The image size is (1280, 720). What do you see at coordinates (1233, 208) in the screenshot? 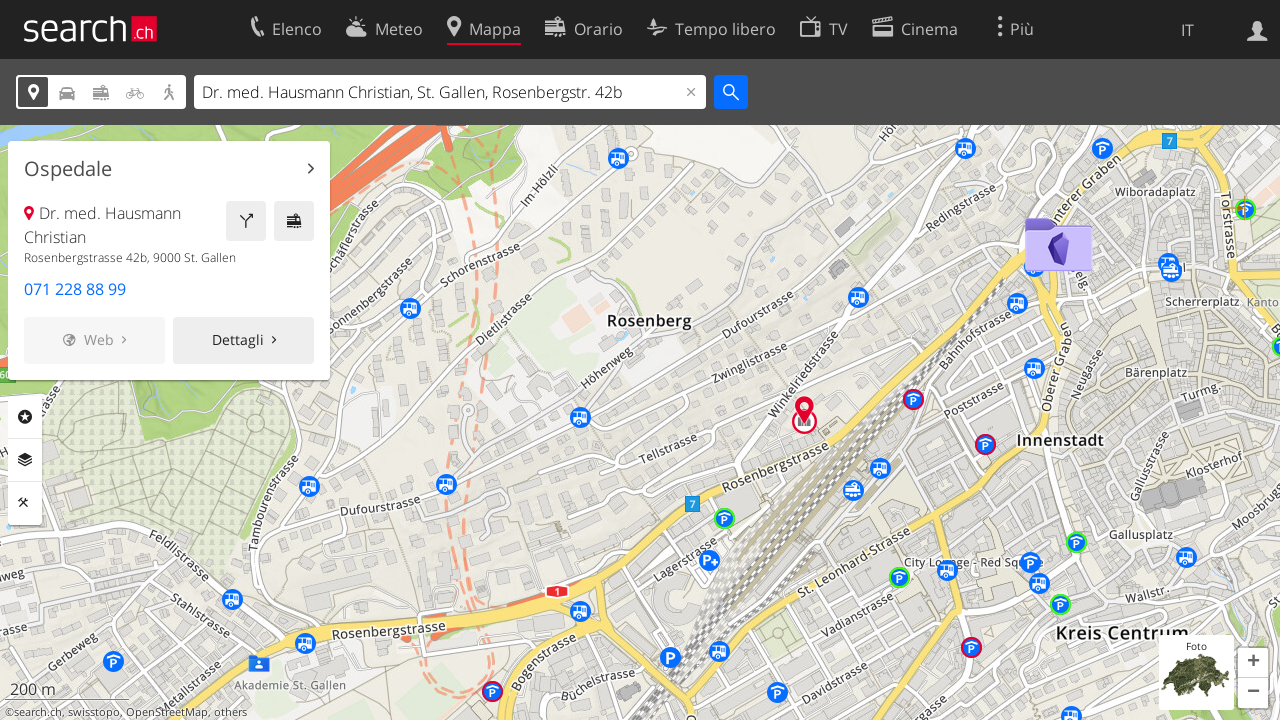
I see `go to the last item or page` at bounding box center [1233, 208].